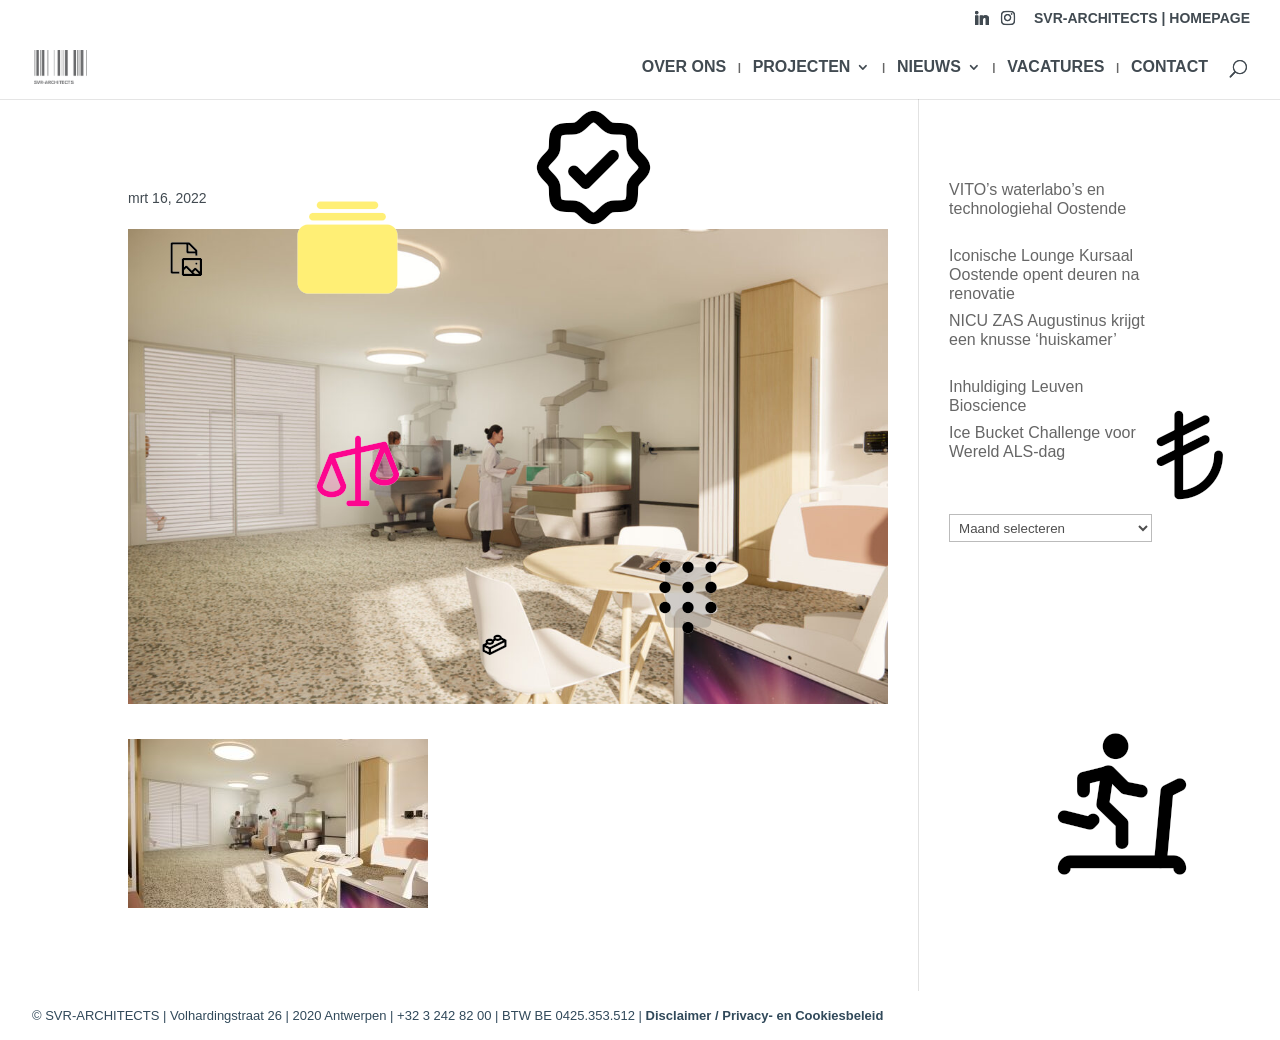  Describe the element at coordinates (1192, 455) in the screenshot. I see `view or select Turkish lira currency` at that location.